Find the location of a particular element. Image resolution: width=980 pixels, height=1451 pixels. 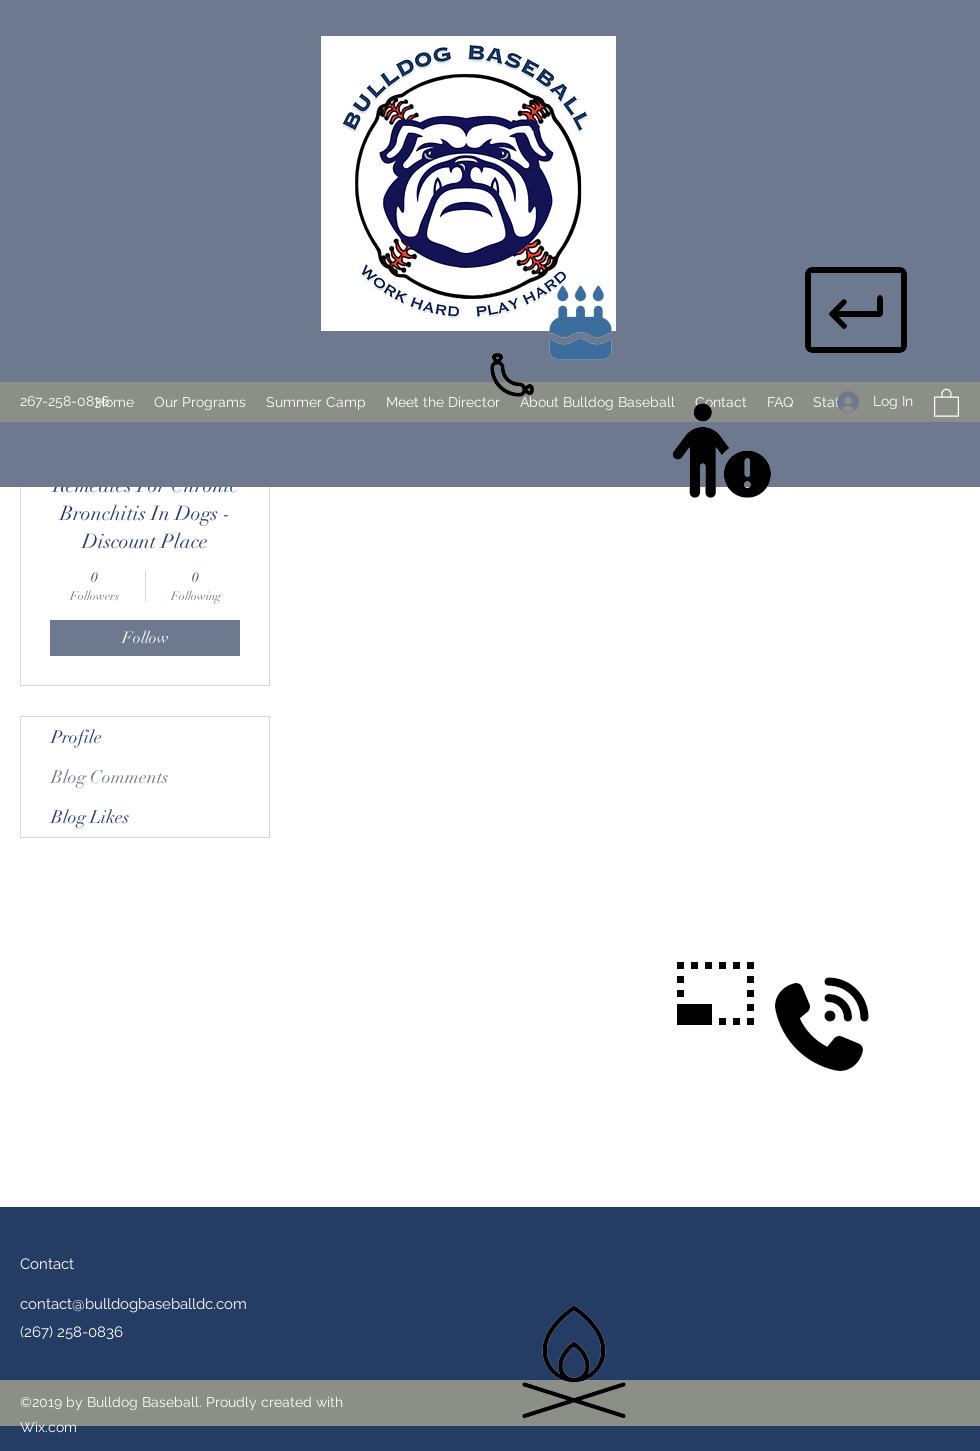

access outdoor or camping-related features is located at coordinates (574, 1362).